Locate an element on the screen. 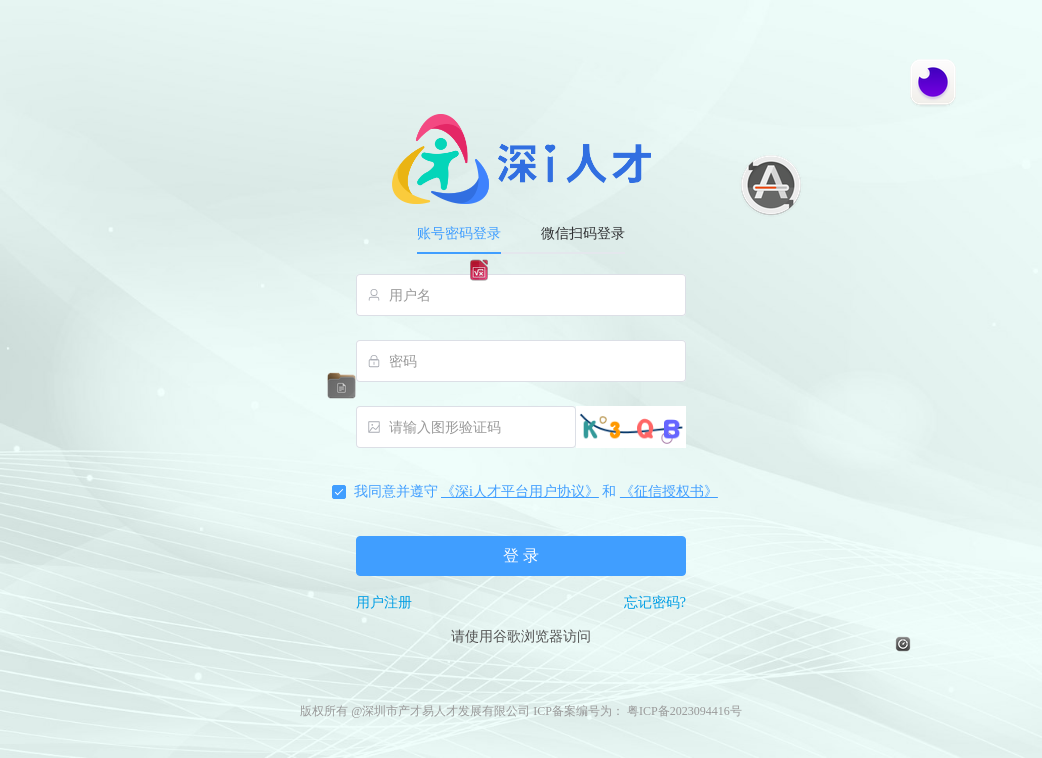  open insomnia api client is located at coordinates (933, 82).